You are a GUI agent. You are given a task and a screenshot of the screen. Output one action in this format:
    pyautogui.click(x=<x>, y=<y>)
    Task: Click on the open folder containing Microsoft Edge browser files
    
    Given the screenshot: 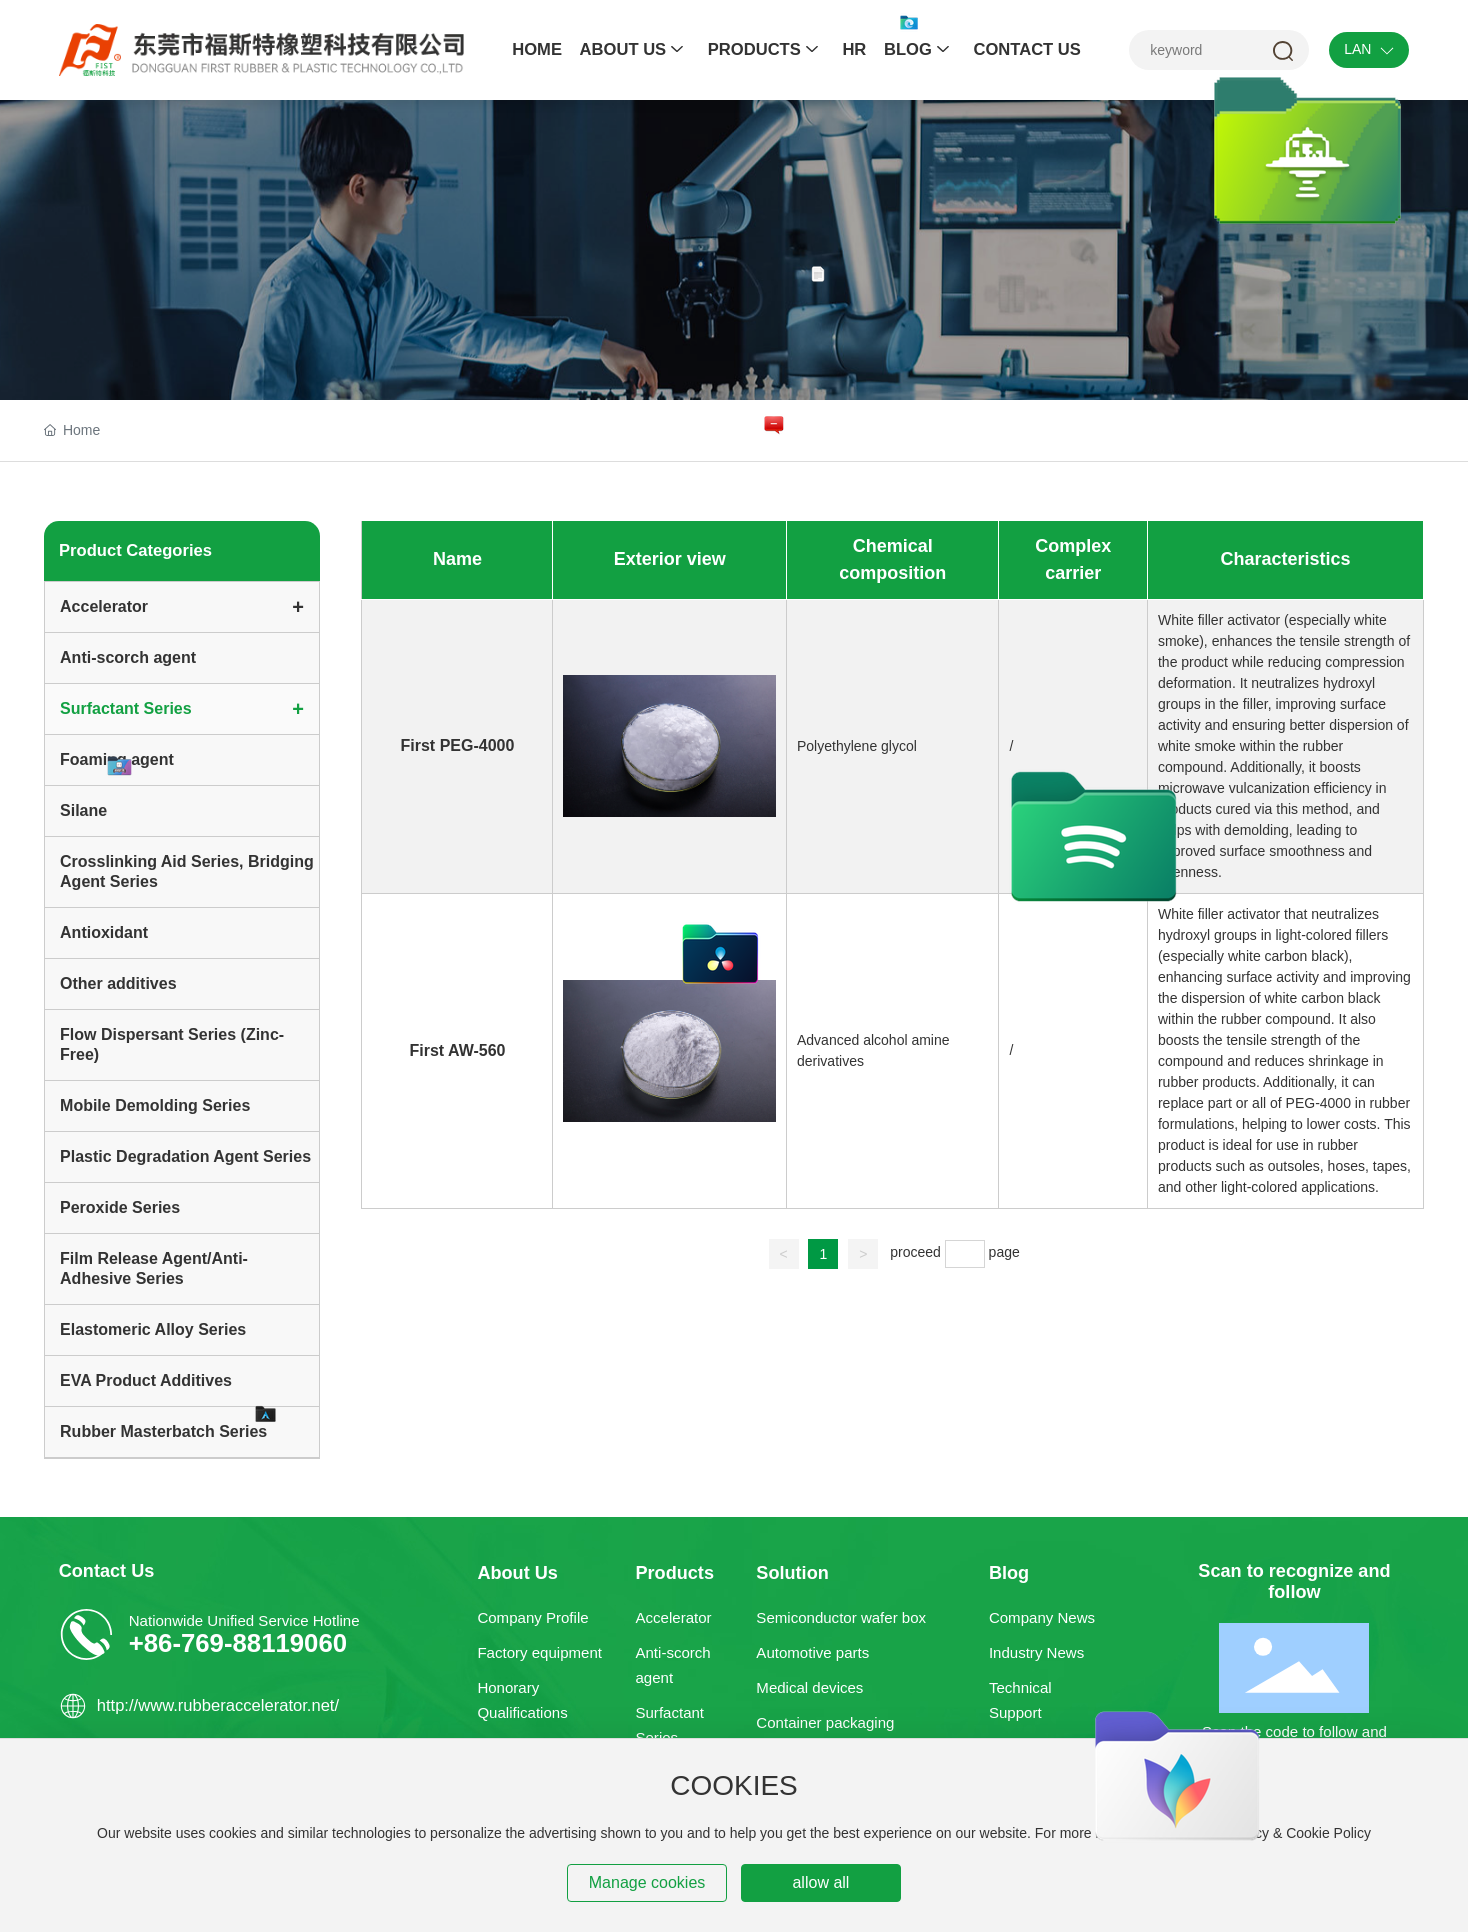 What is the action you would take?
    pyautogui.click(x=909, y=23)
    